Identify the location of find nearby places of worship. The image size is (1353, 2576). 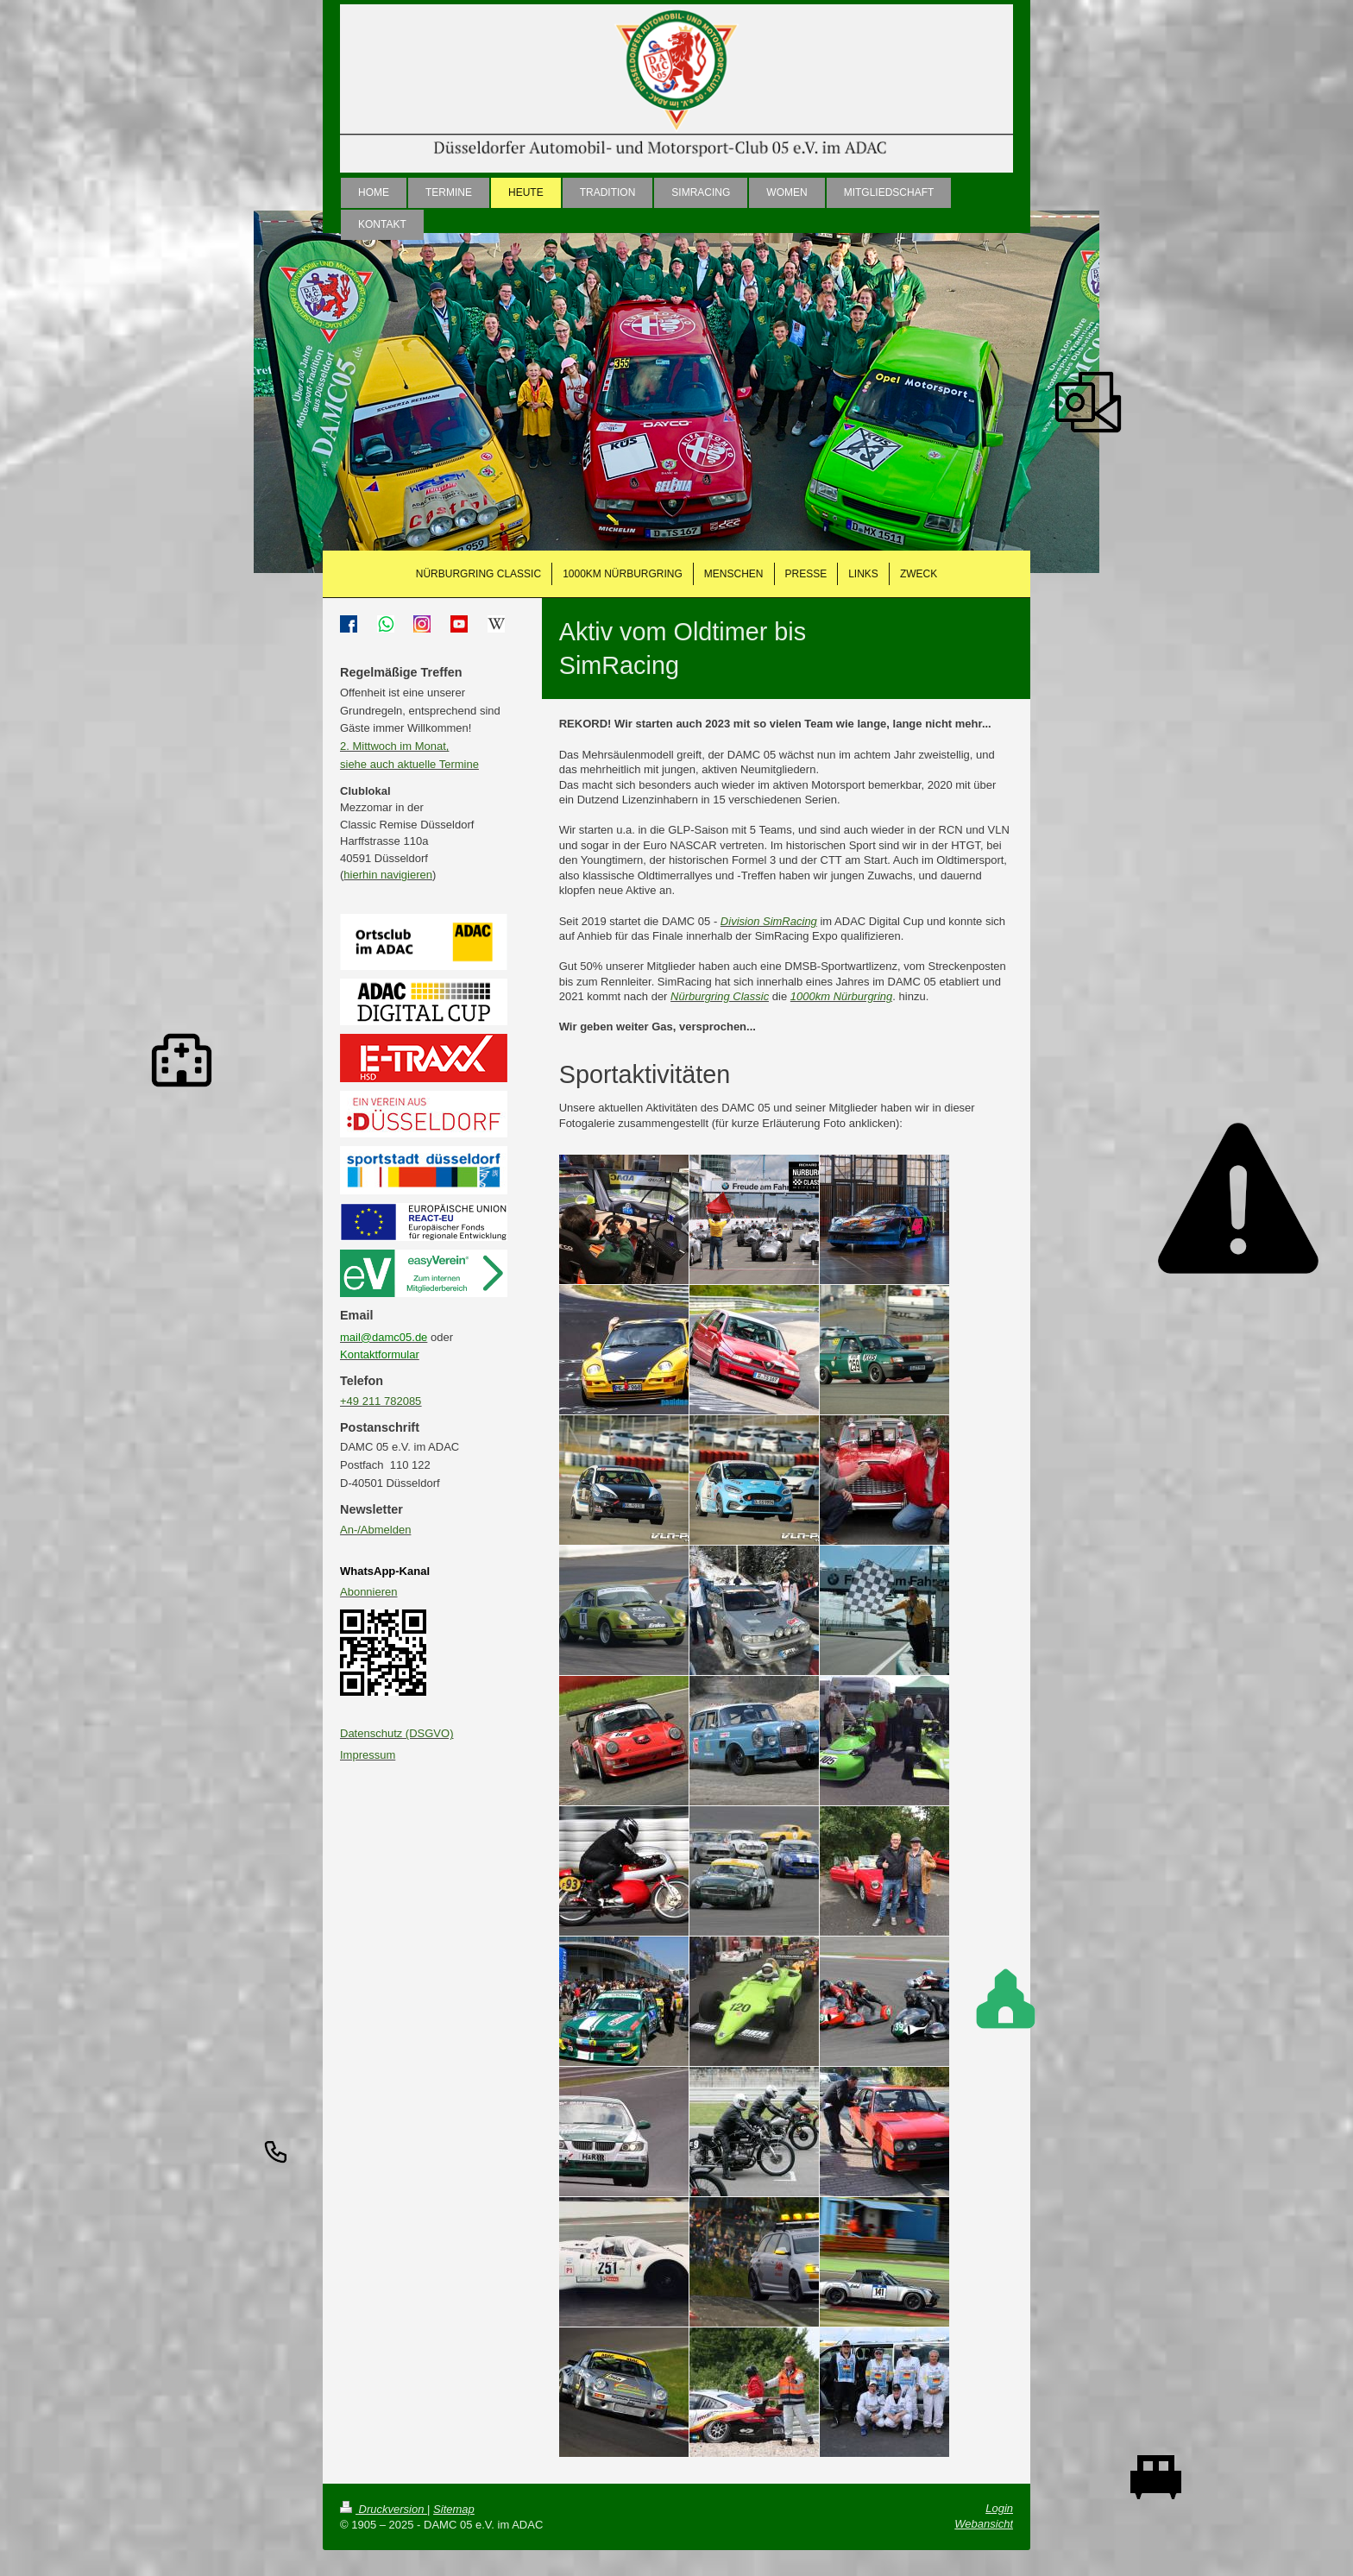
(1005, 1999).